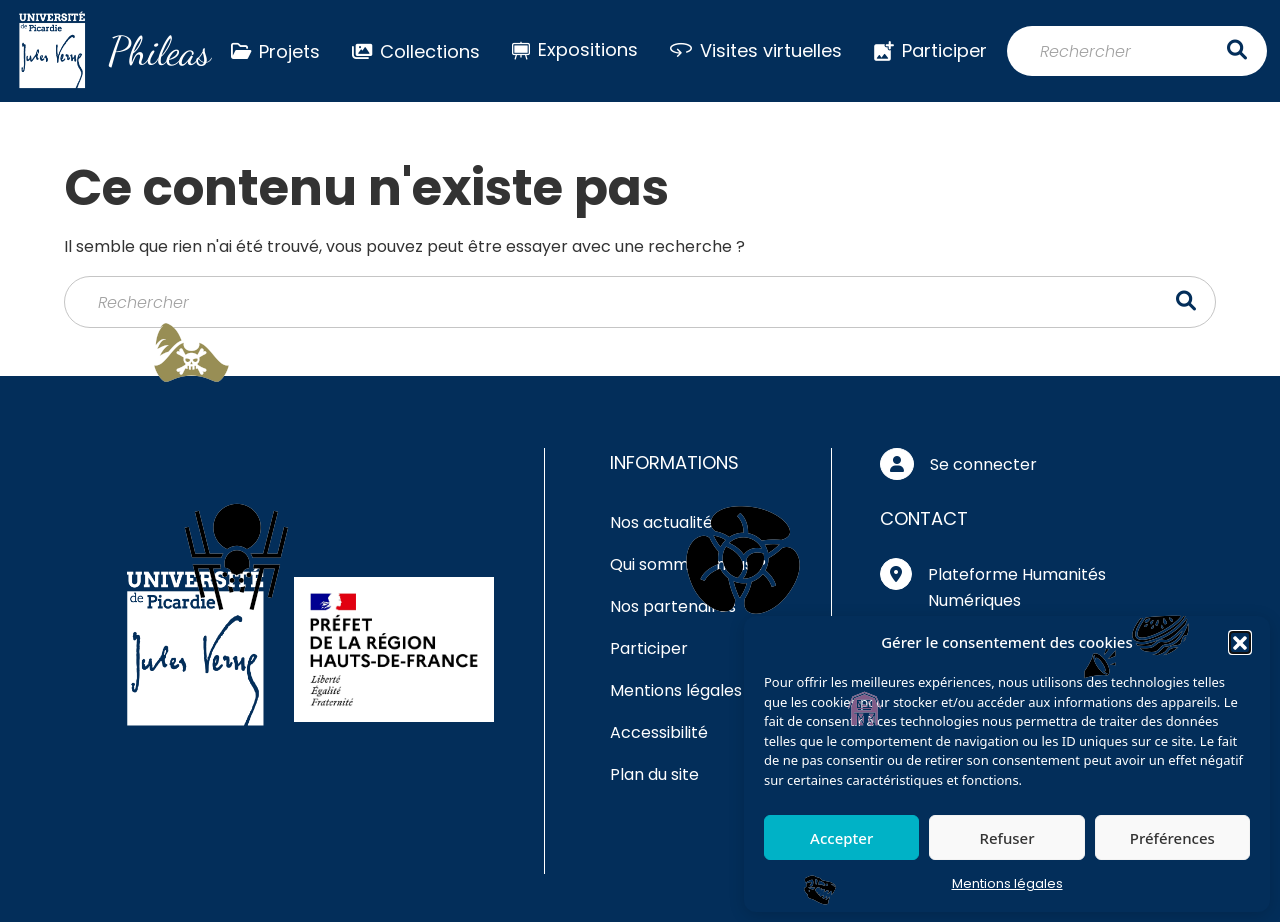  Describe the element at coordinates (864, 708) in the screenshot. I see `access farm or agricultural features` at that location.